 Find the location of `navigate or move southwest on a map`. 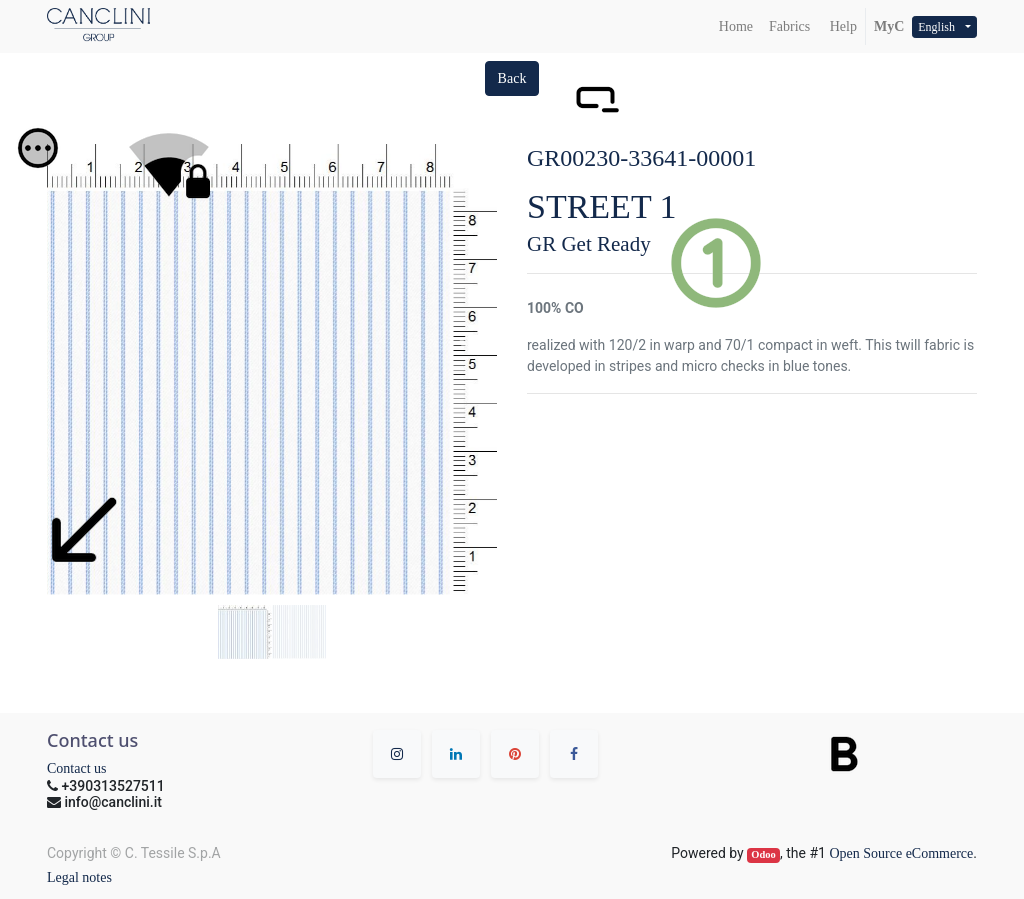

navigate or move southwest on a map is located at coordinates (83, 531).